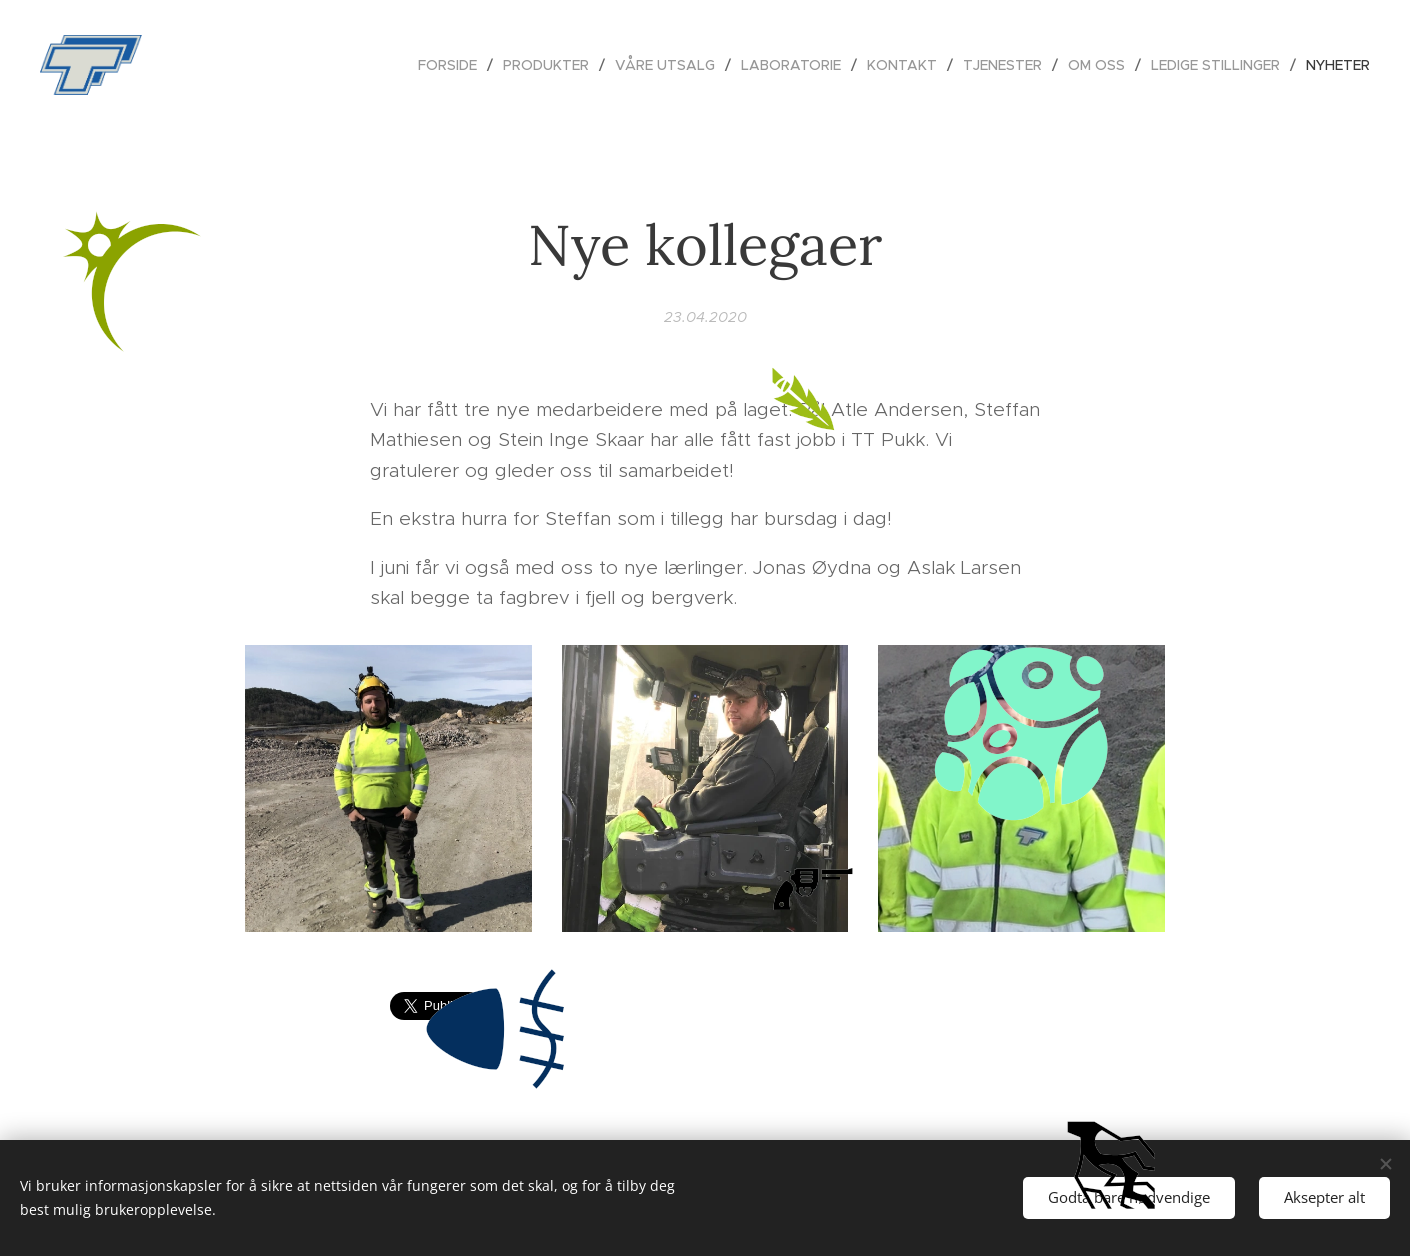 This screenshot has height=1256, width=1410. I want to click on indicates eclipse event or celestial phenomenon in game, so click(131, 280).